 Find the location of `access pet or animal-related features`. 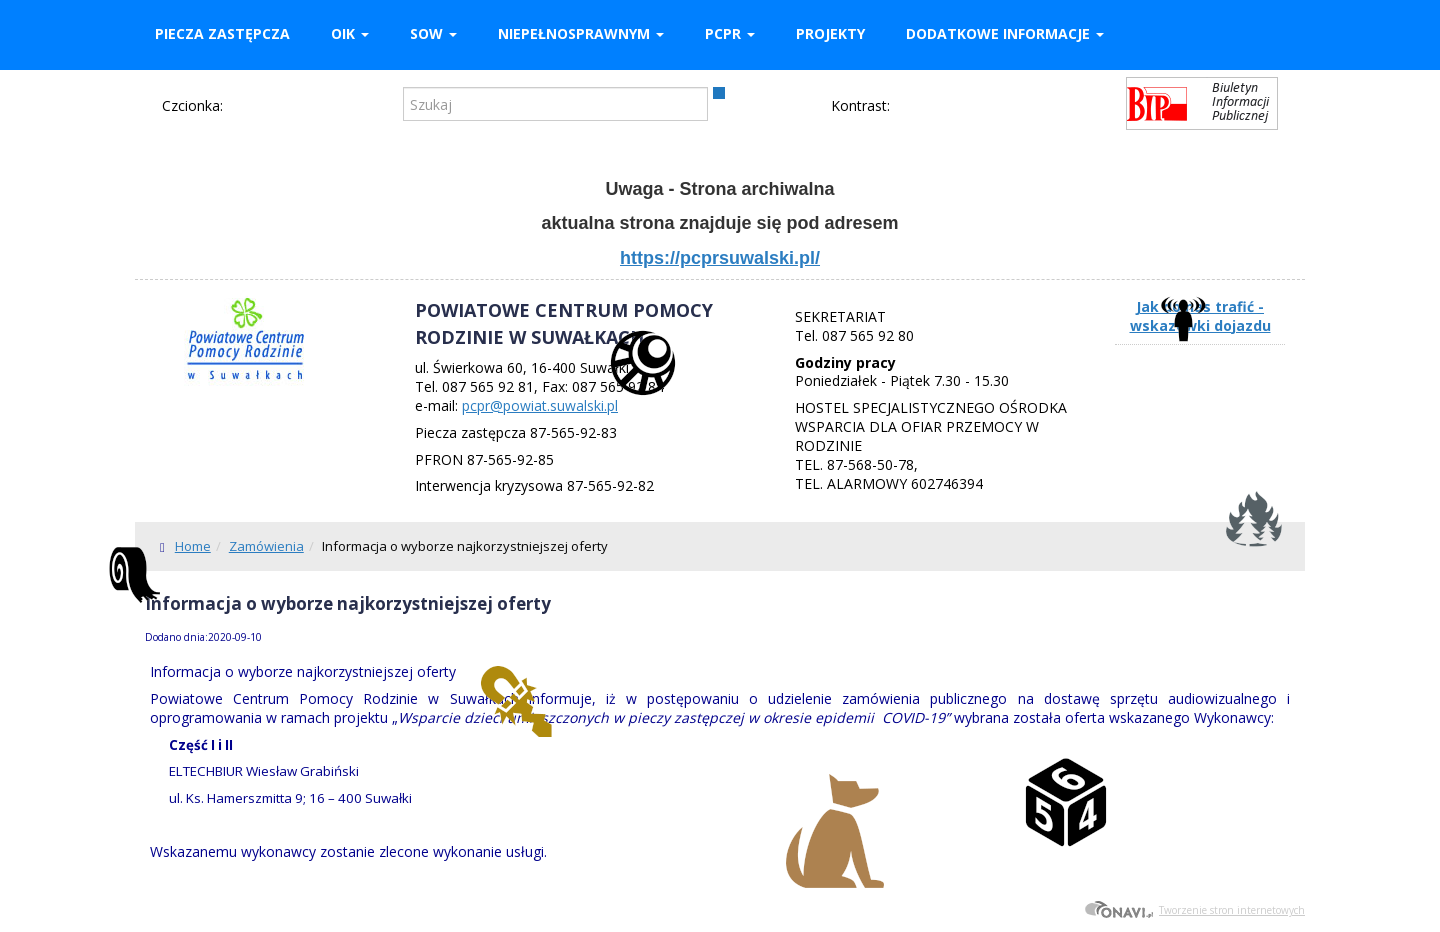

access pet or animal-related features is located at coordinates (835, 832).